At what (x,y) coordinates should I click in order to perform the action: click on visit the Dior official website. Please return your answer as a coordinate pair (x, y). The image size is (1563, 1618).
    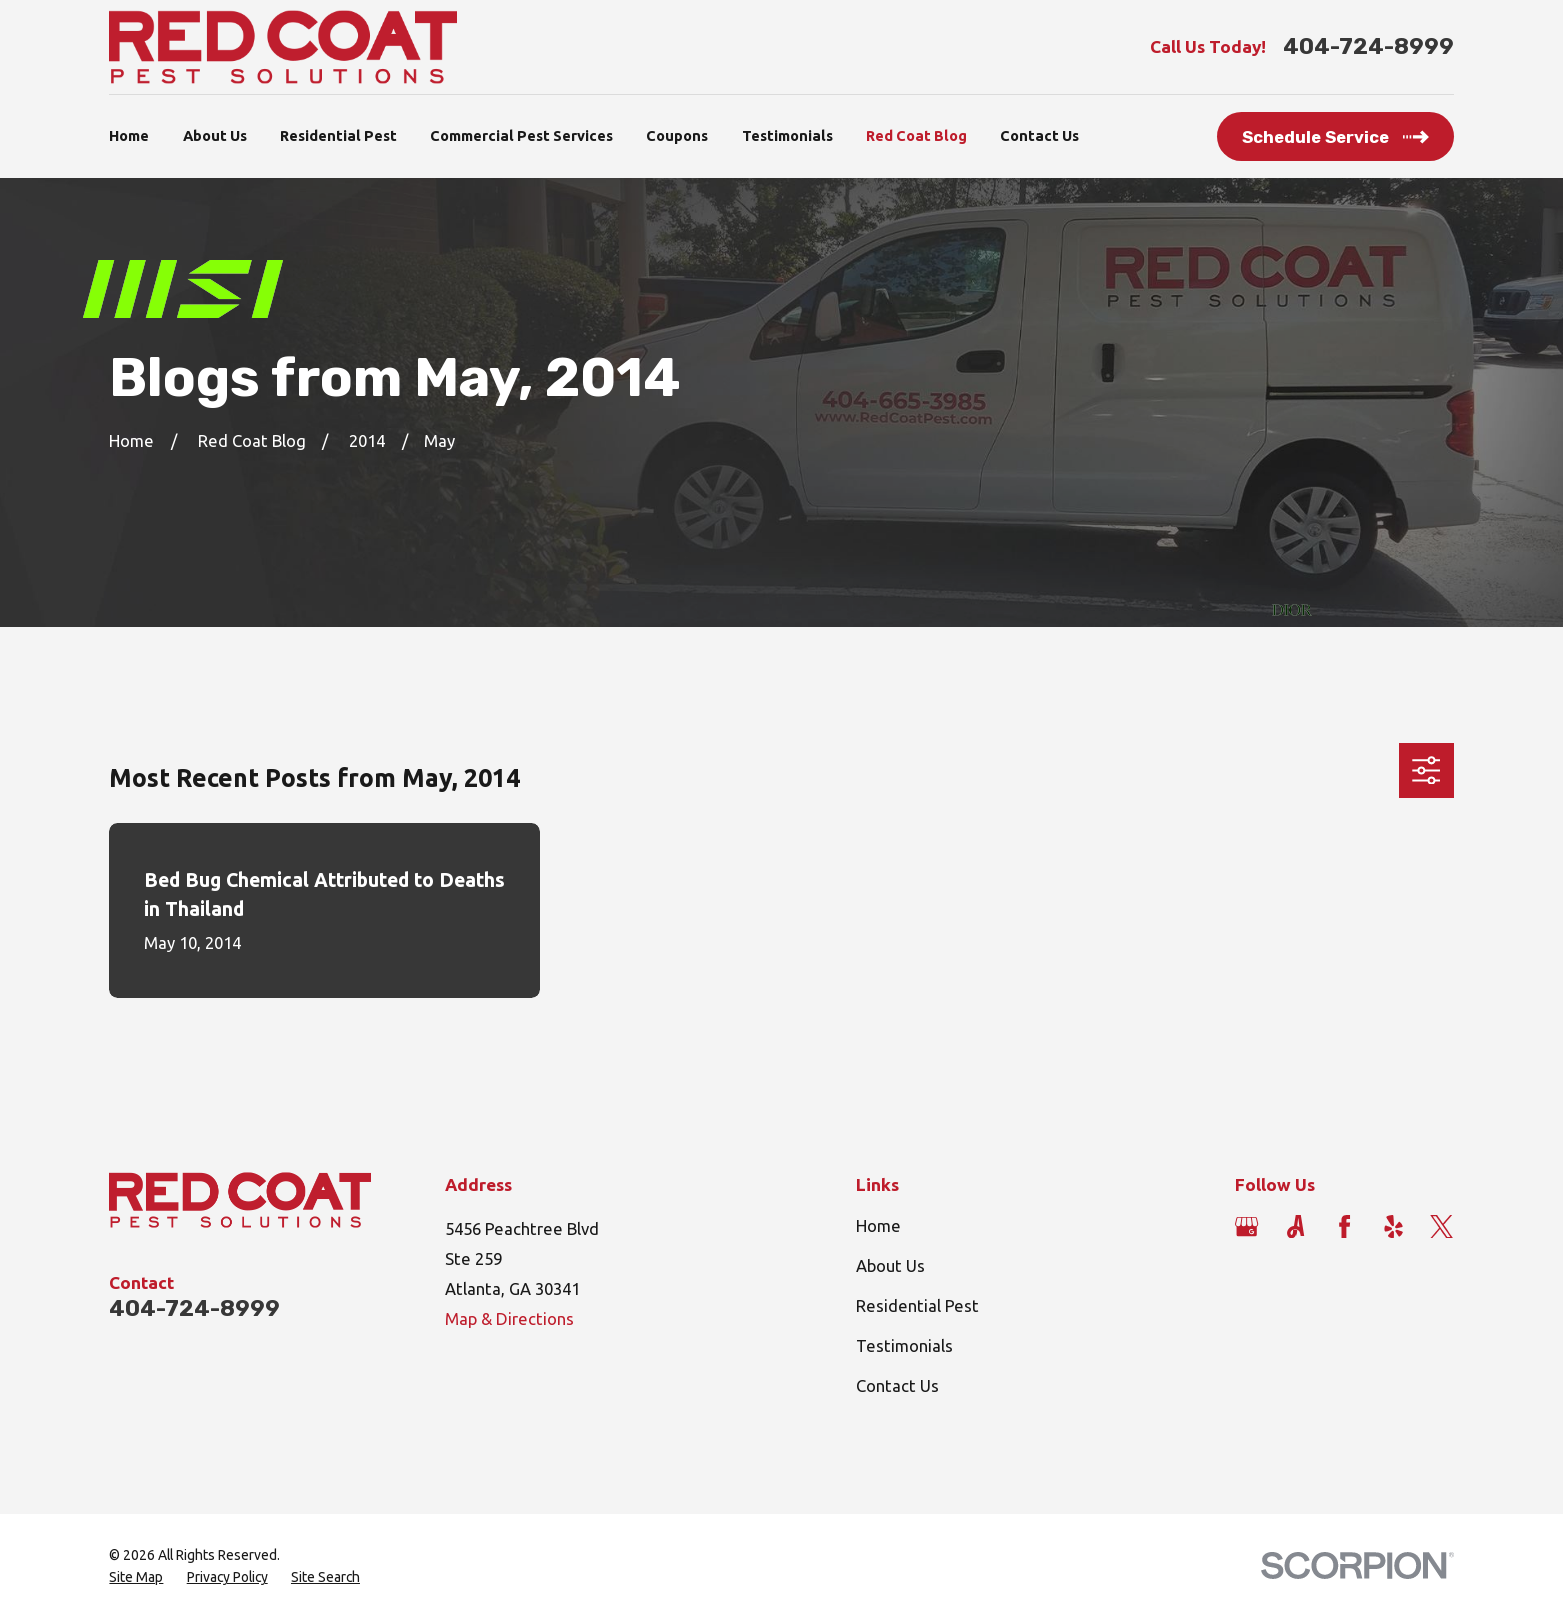
    Looking at the image, I should click on (1292, 610).